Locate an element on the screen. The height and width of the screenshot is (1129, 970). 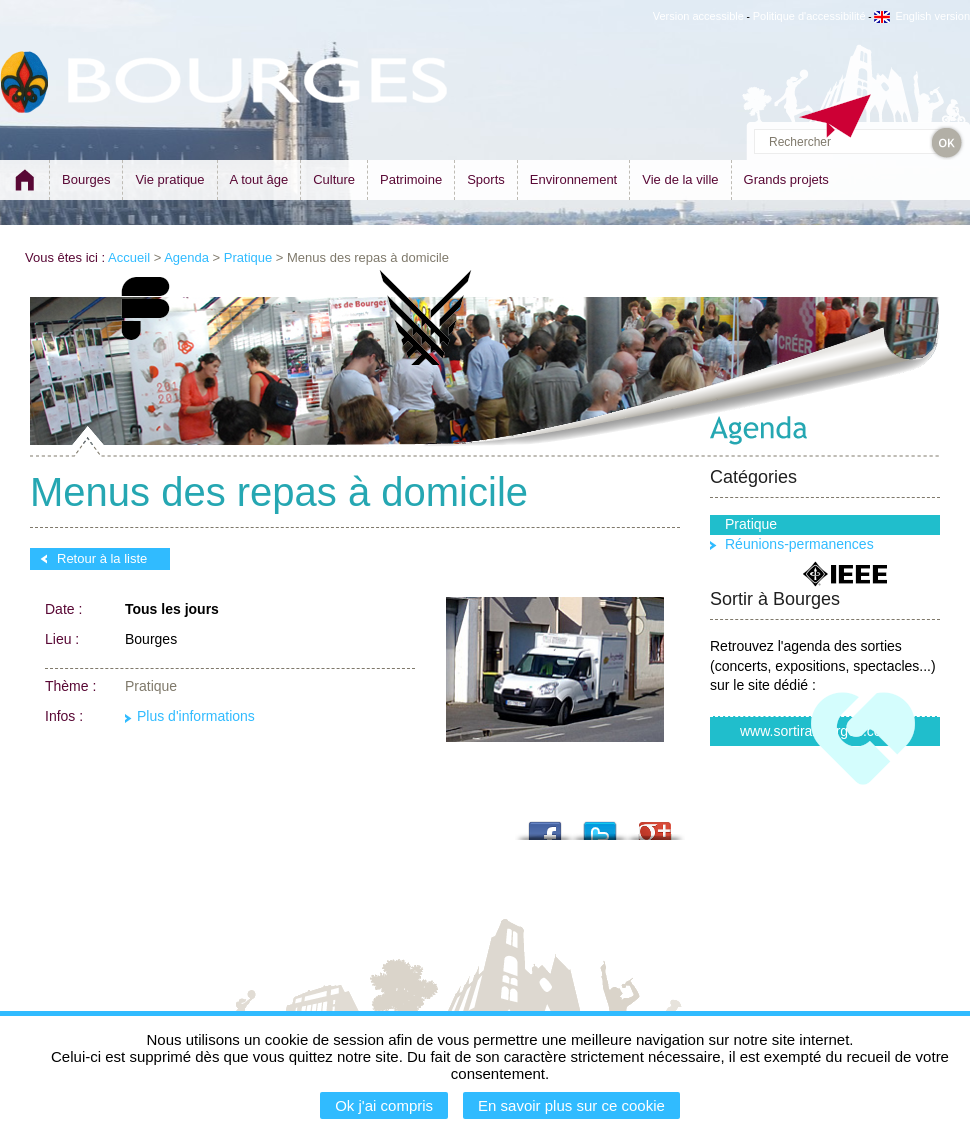
formbricks logo is located at coordinates (145, 308).